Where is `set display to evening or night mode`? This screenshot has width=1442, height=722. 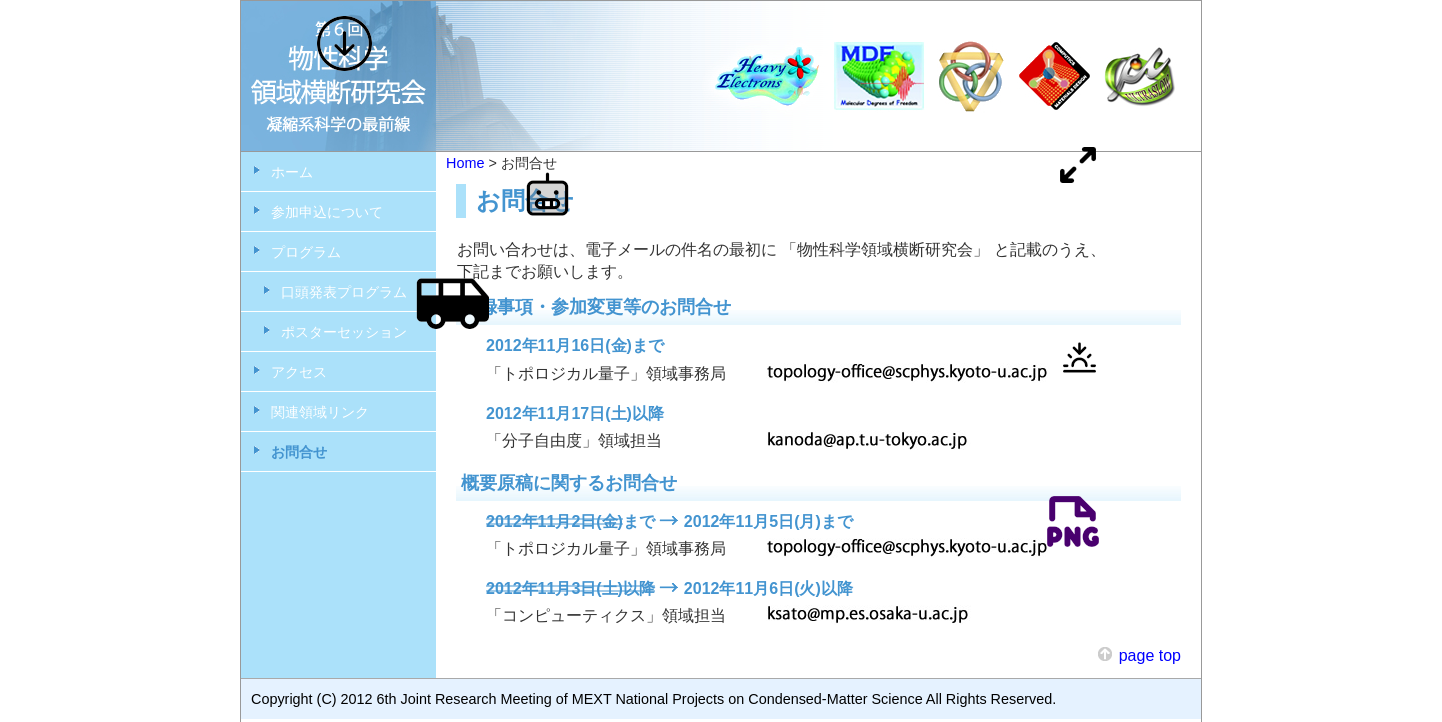
set display to evening or night mode is located at coordinates (1079, 357).